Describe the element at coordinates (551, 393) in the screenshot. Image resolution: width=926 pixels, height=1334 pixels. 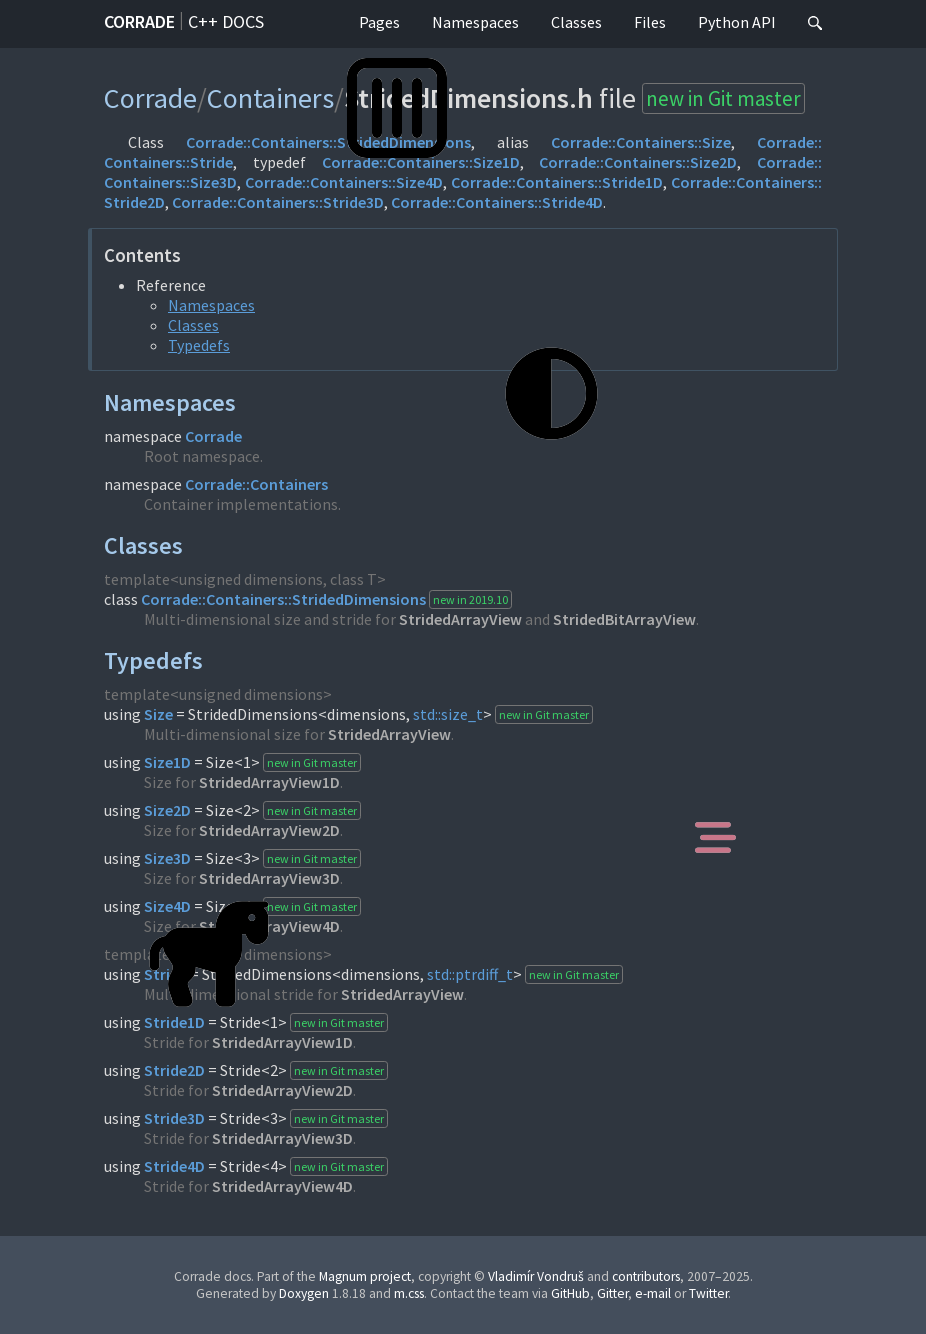
I see `toggle between light and dark mode` at that location.